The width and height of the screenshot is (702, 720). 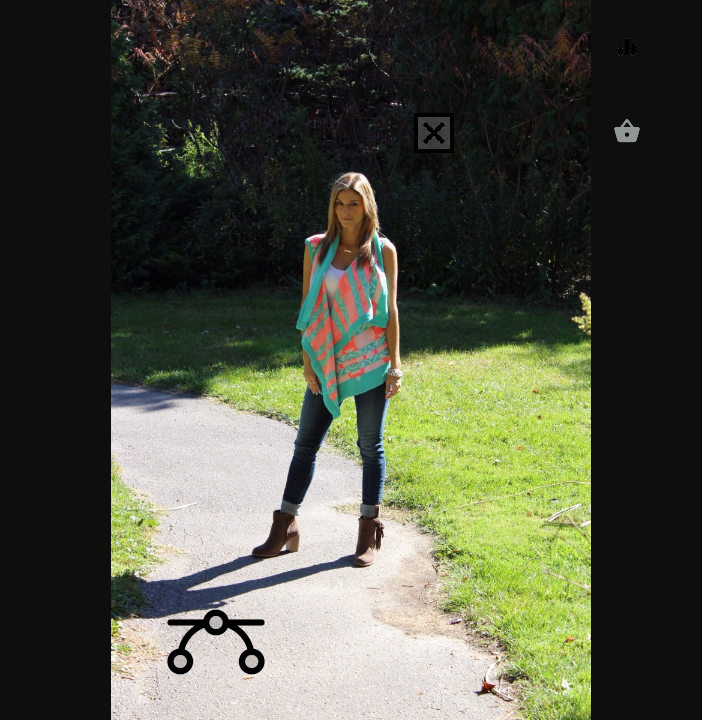 I want to click on edit vector path curves, so click(x=216, y=642).